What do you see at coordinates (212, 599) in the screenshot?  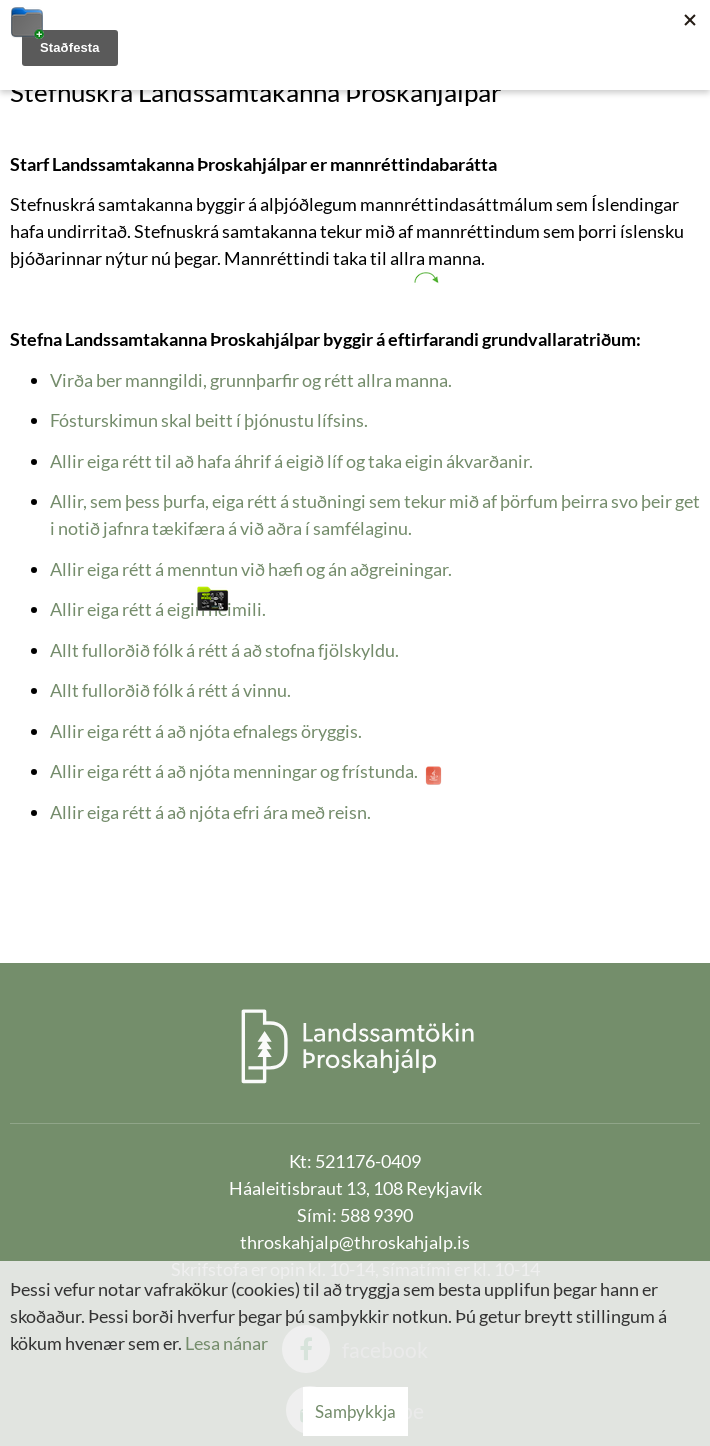 I see `open watch dogs 2 game files folder` at bounding box center [212, 599].